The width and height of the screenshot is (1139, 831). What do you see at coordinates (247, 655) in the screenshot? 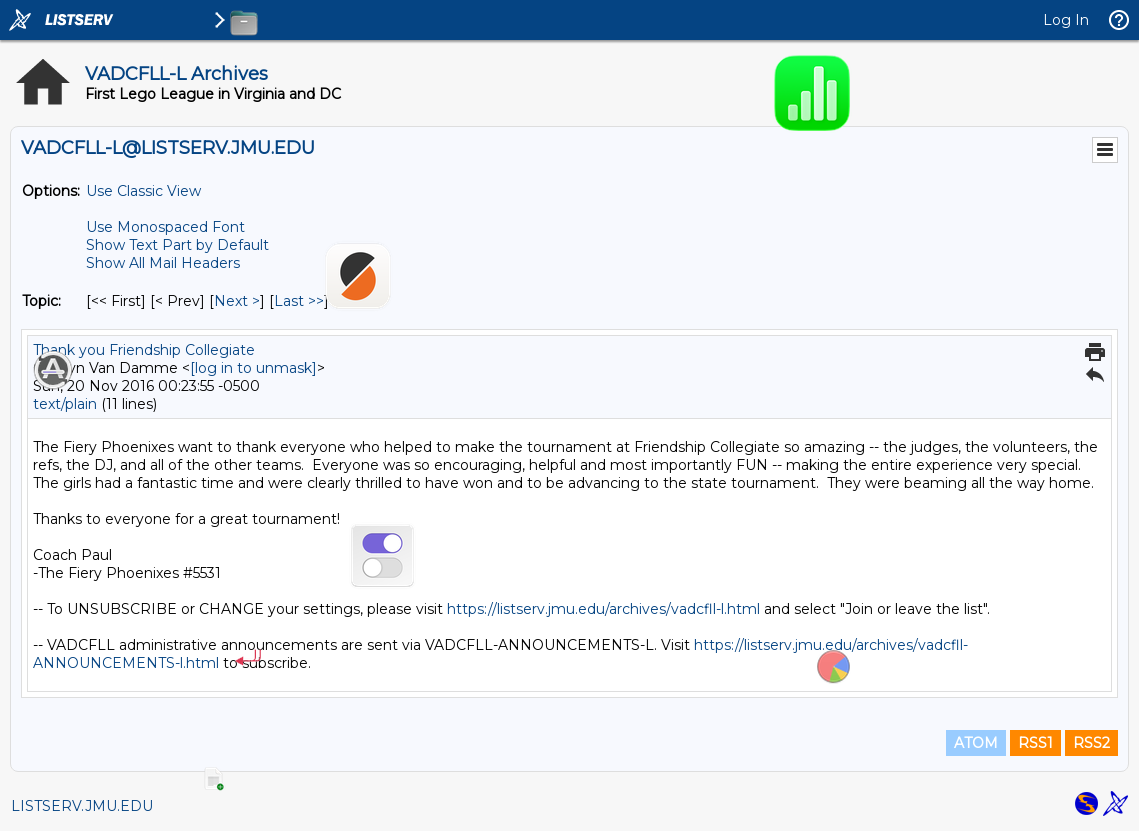
I see `reply to all recipients of an email` at bounding box center [247, 655].